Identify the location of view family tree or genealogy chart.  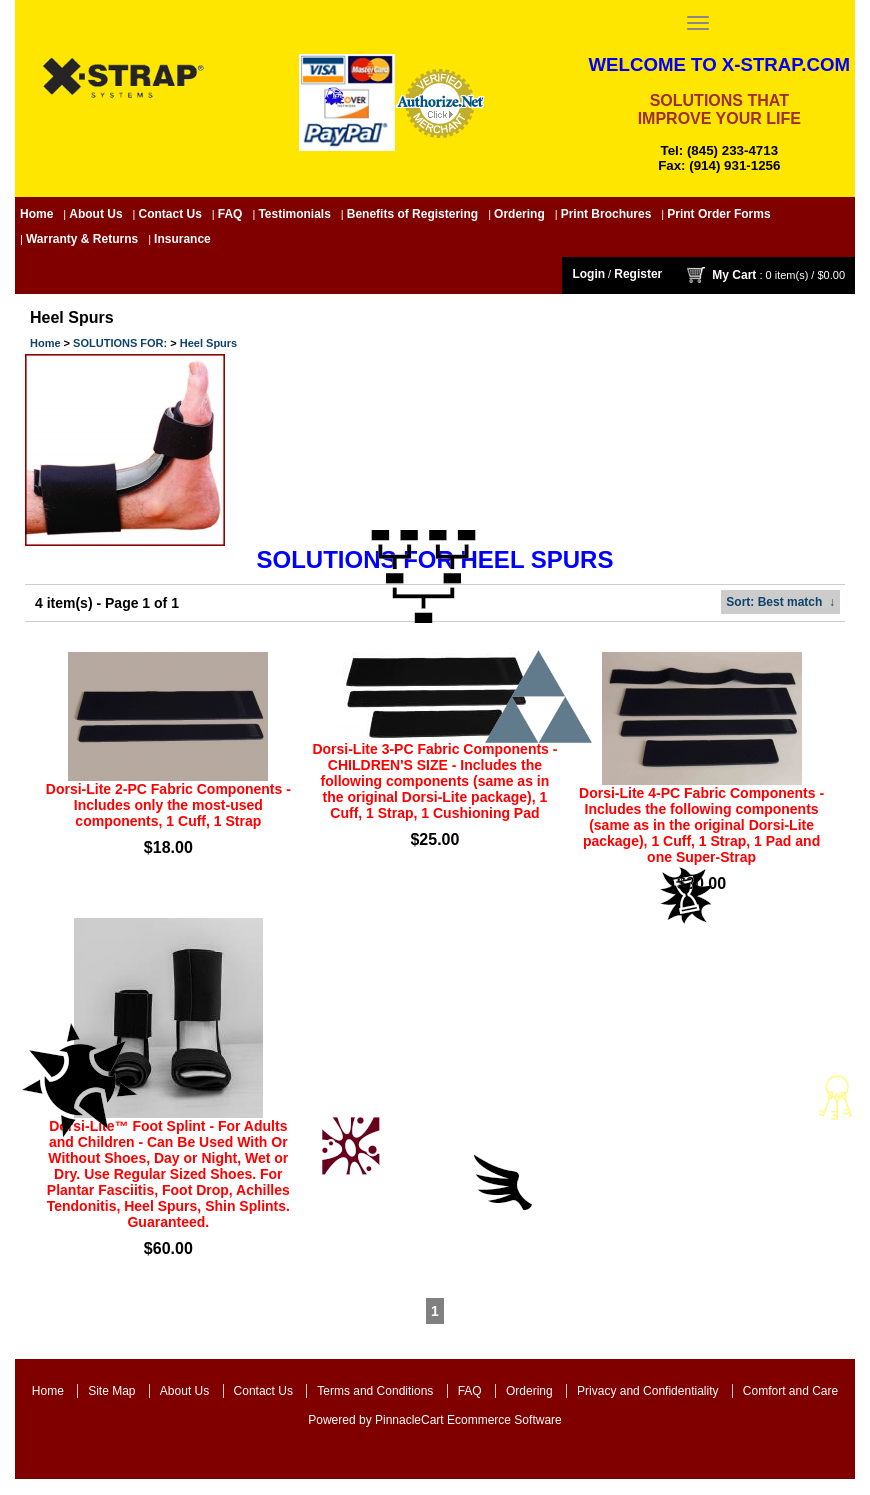
(423, 576).